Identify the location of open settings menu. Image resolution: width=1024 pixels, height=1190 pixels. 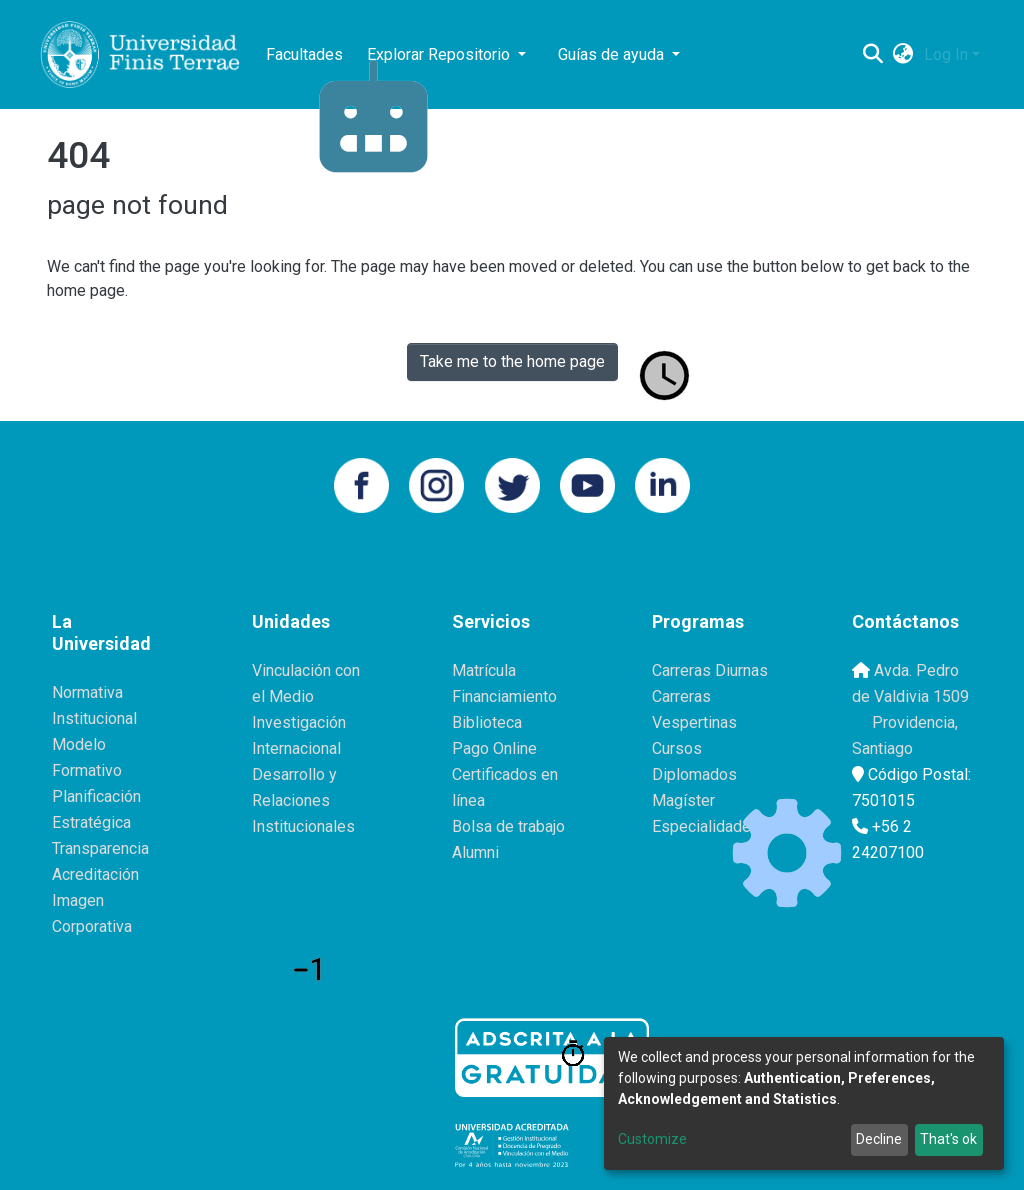
(787, 853).